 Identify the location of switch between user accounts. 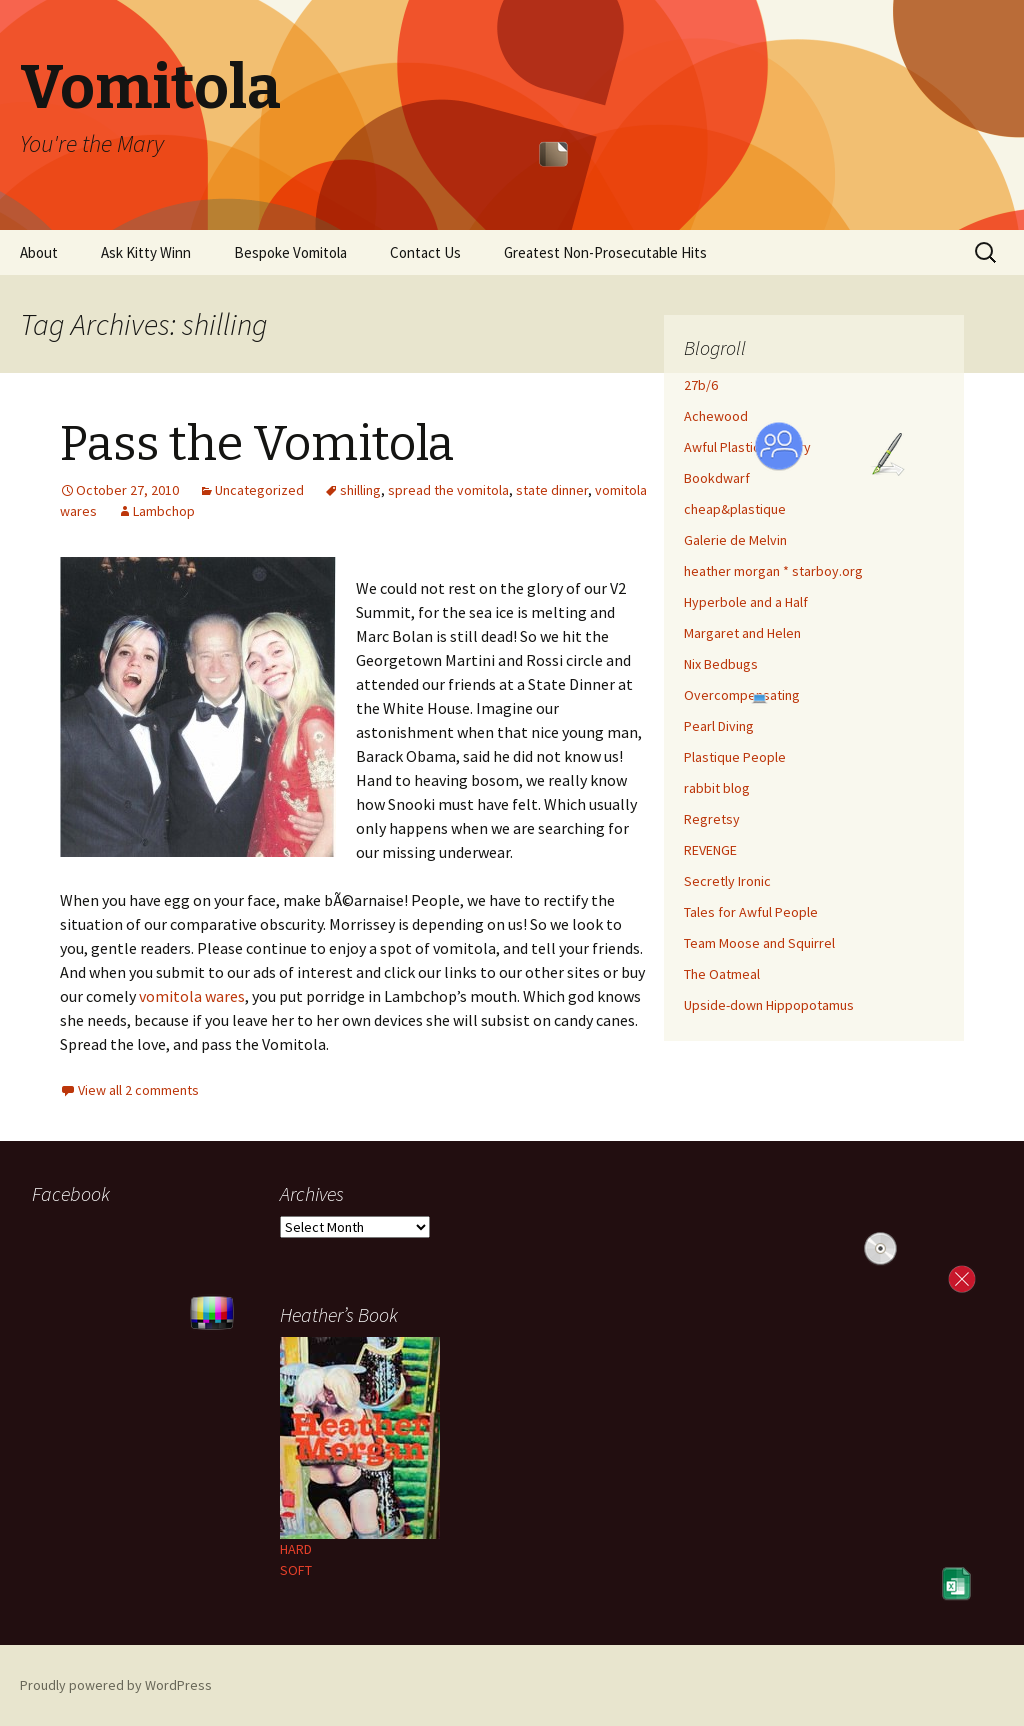
(779, 446).